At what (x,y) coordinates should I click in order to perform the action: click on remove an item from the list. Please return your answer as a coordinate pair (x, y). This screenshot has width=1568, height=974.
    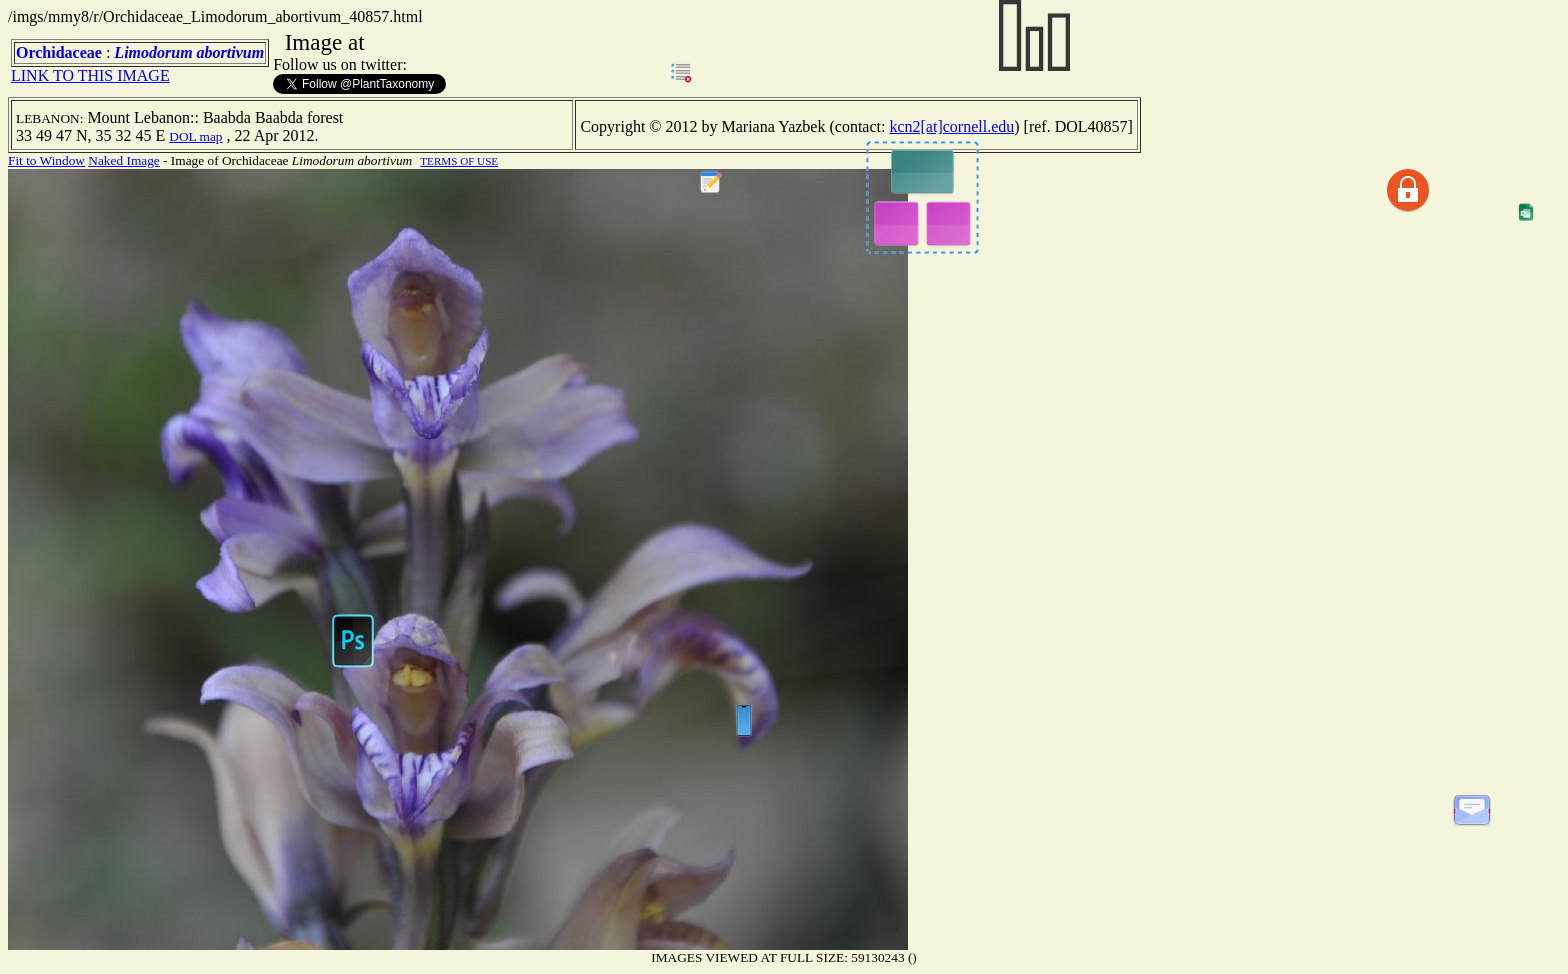
    Looking at the image, I should click on (681, 72).